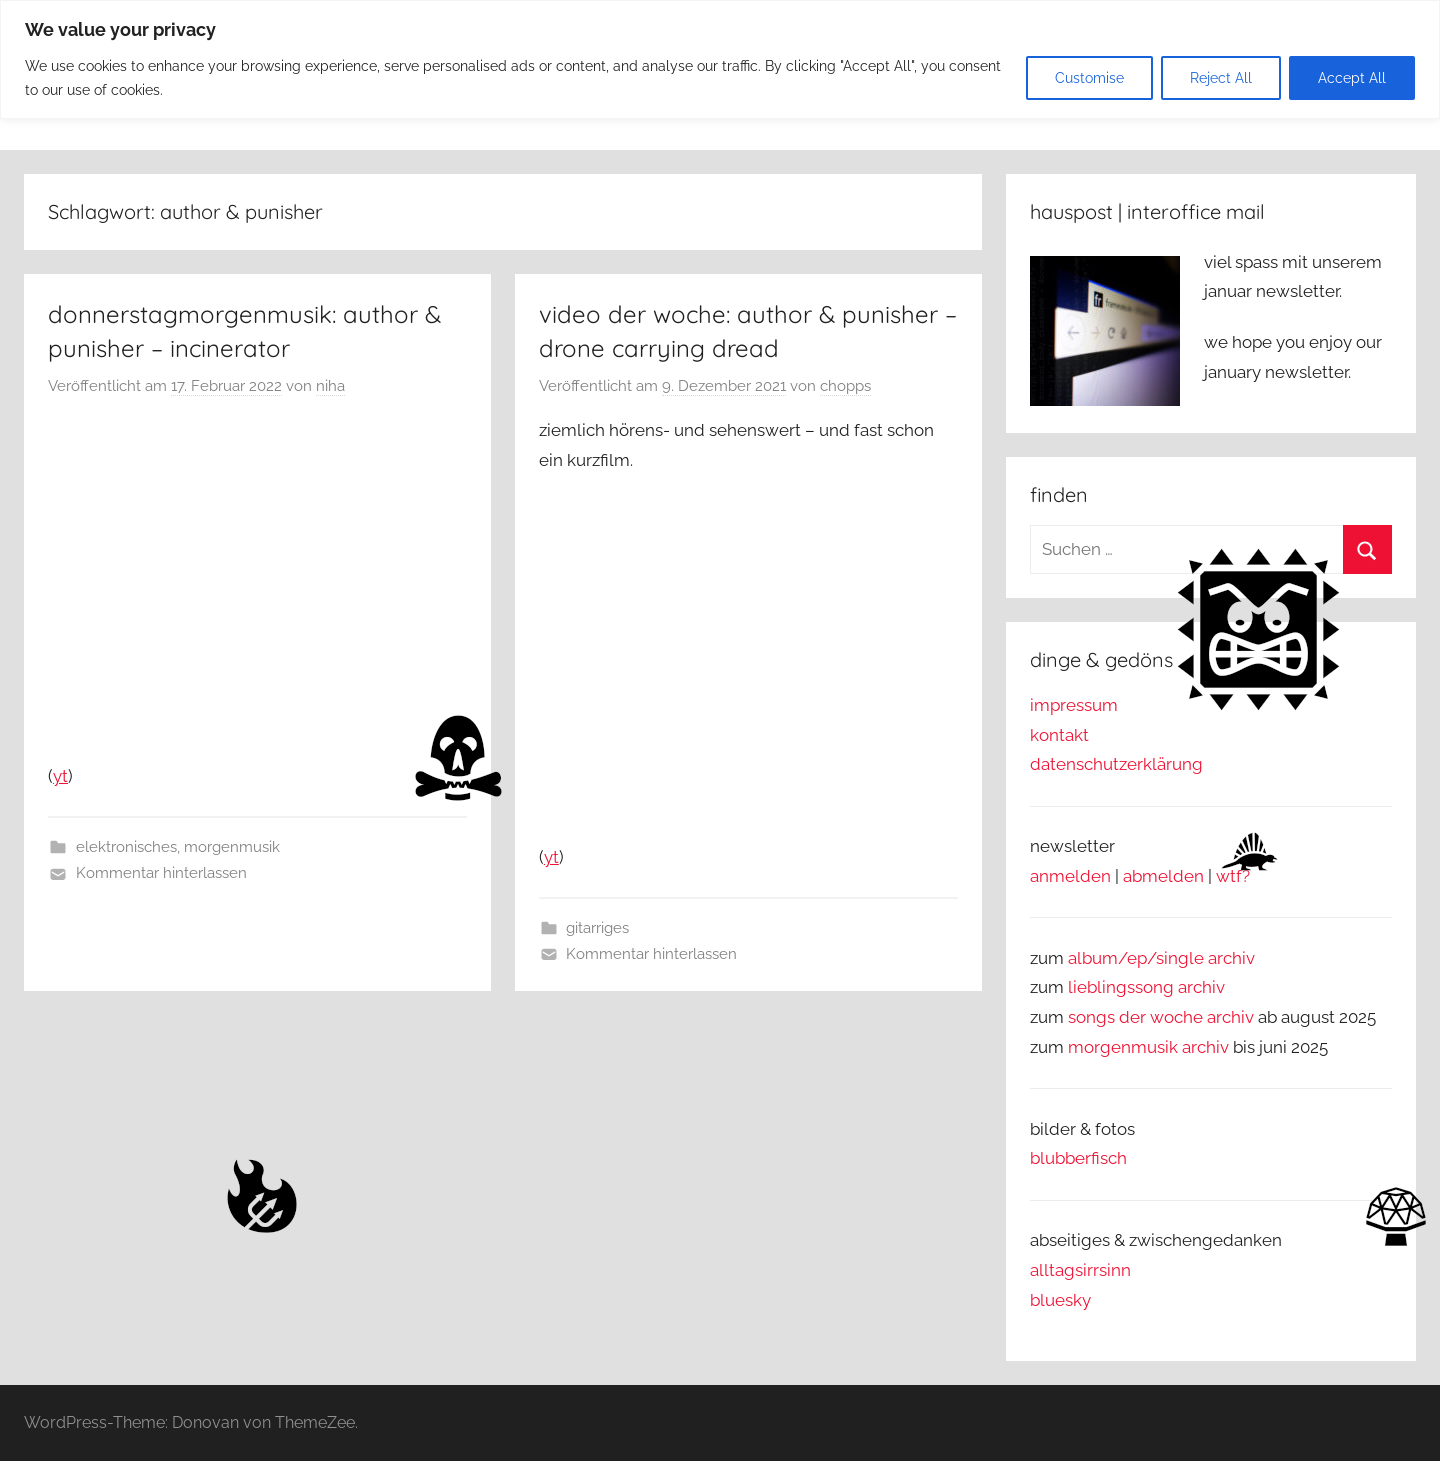  What do you see at coordinates (260, 1196) in the screenshot?
I see `indicates fire or flame-based attack ability` at bounding box center [260, 1196].